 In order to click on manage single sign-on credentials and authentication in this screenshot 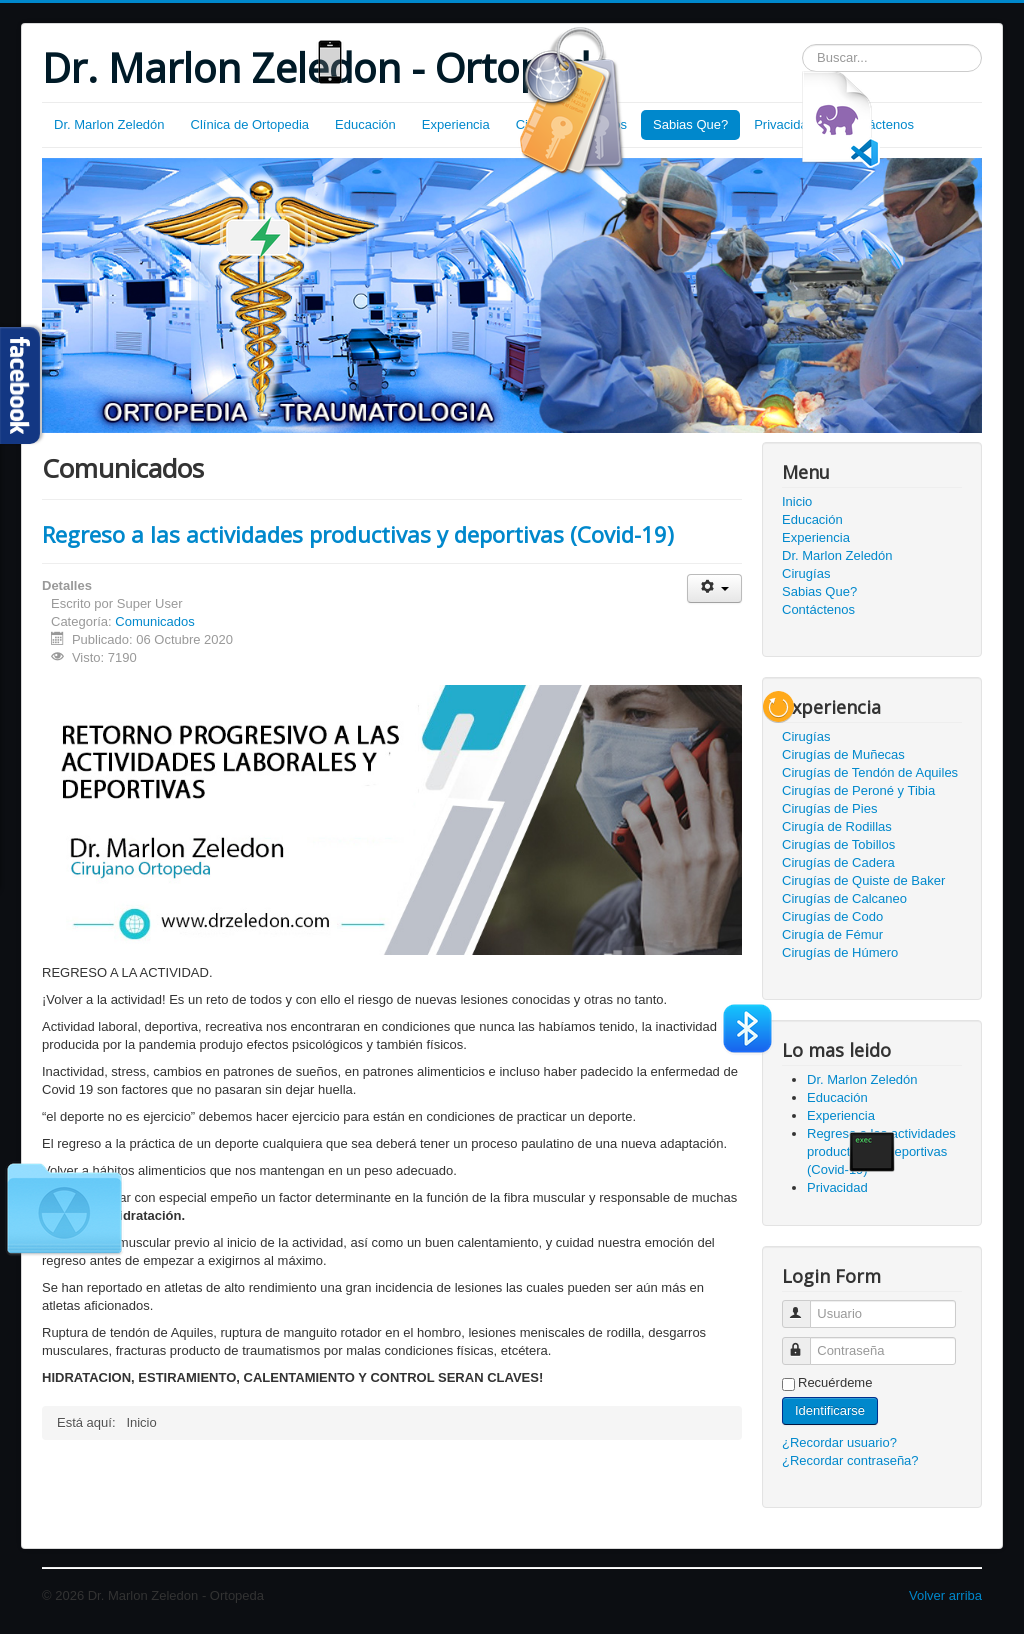, I will do `click(572, 101)`.